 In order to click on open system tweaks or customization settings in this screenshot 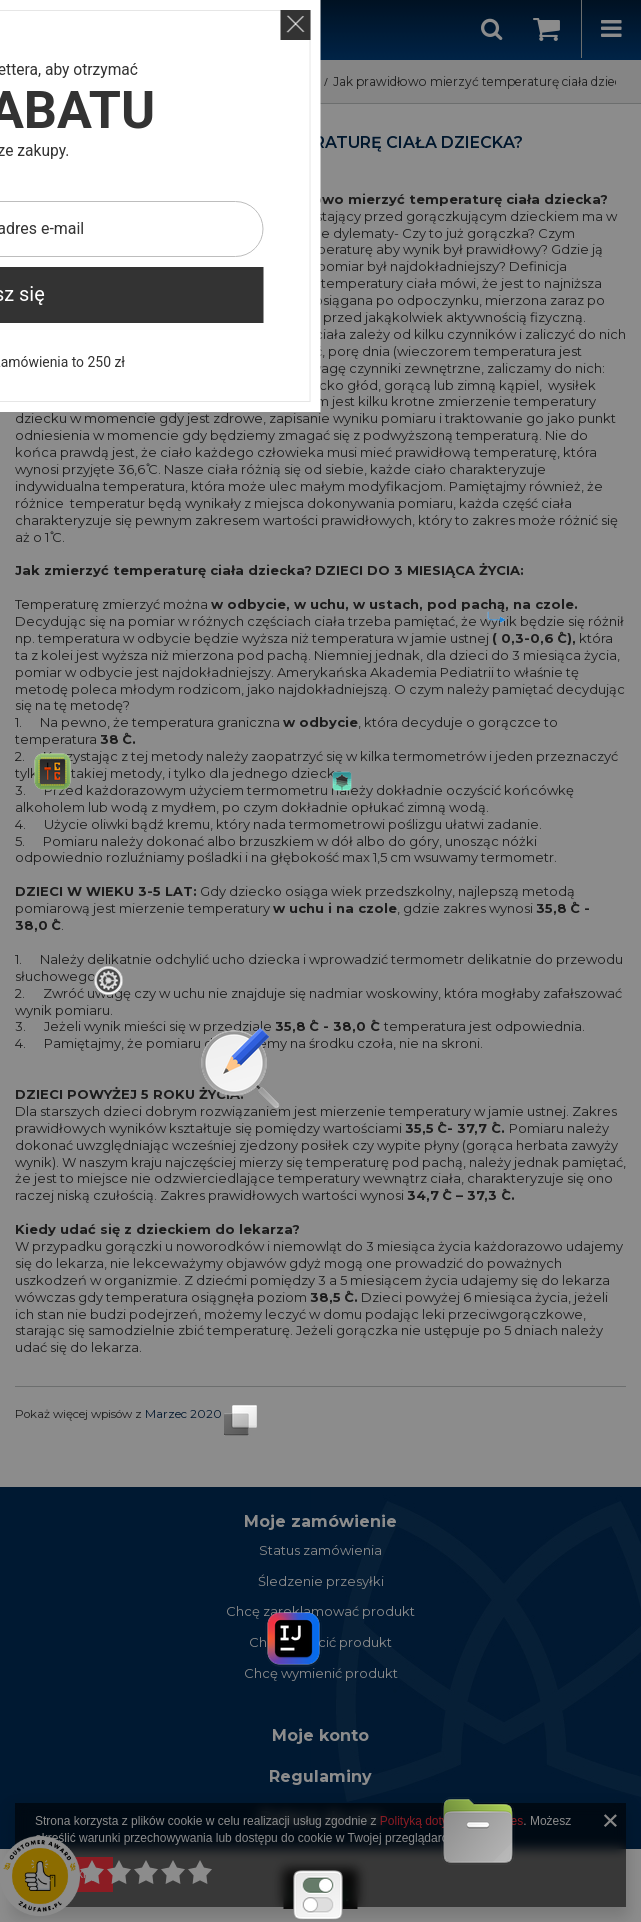, I will do `click(318, 1895)`.